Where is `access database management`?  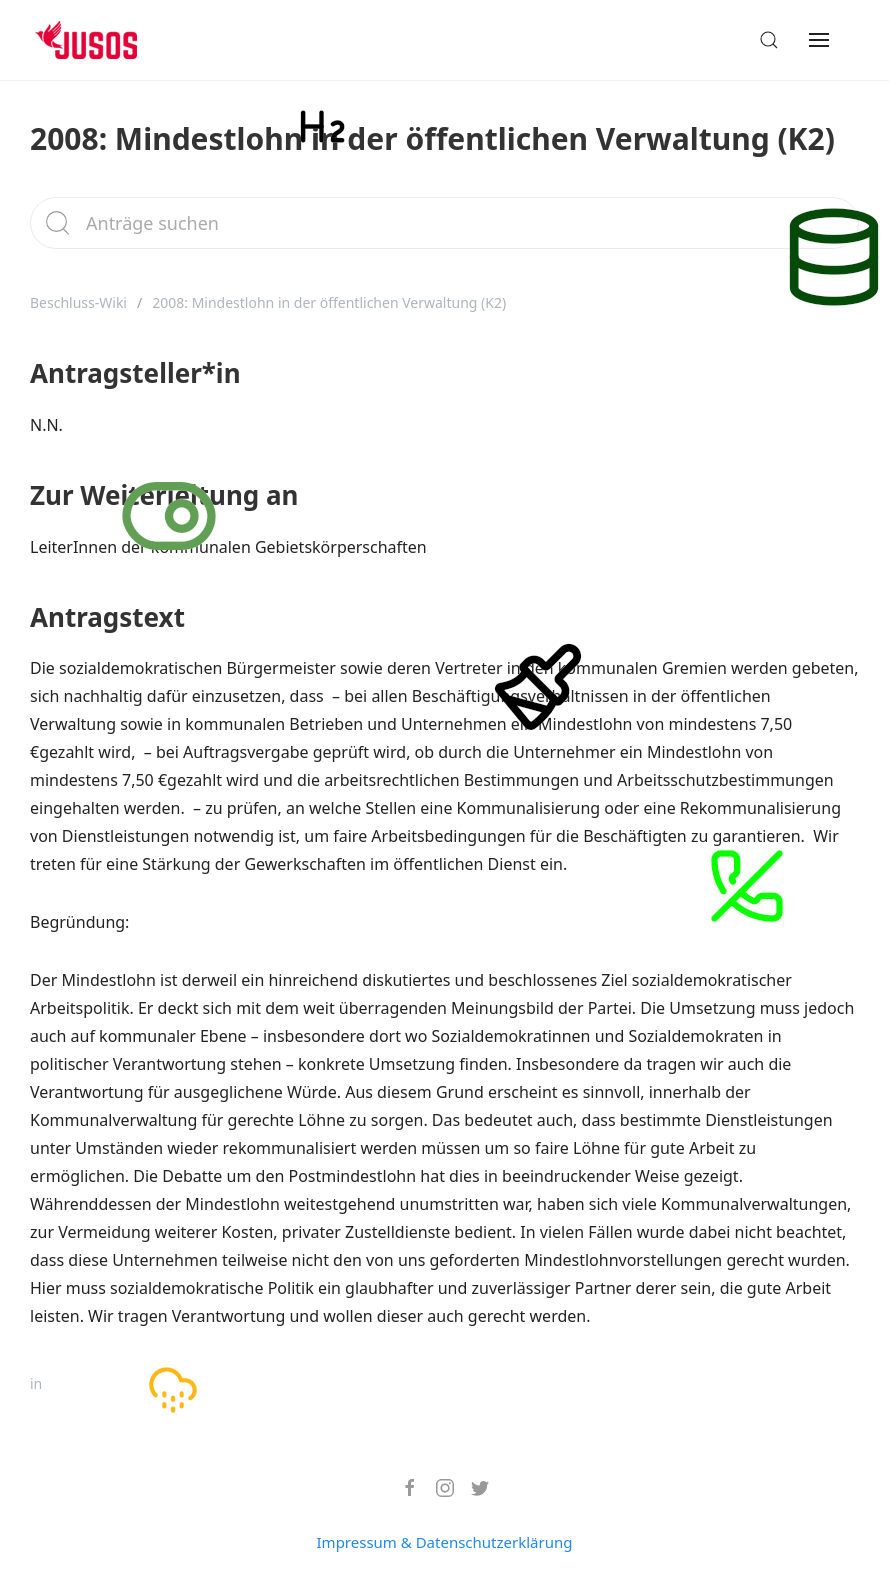
access database management is located at coordinates (834, 257).